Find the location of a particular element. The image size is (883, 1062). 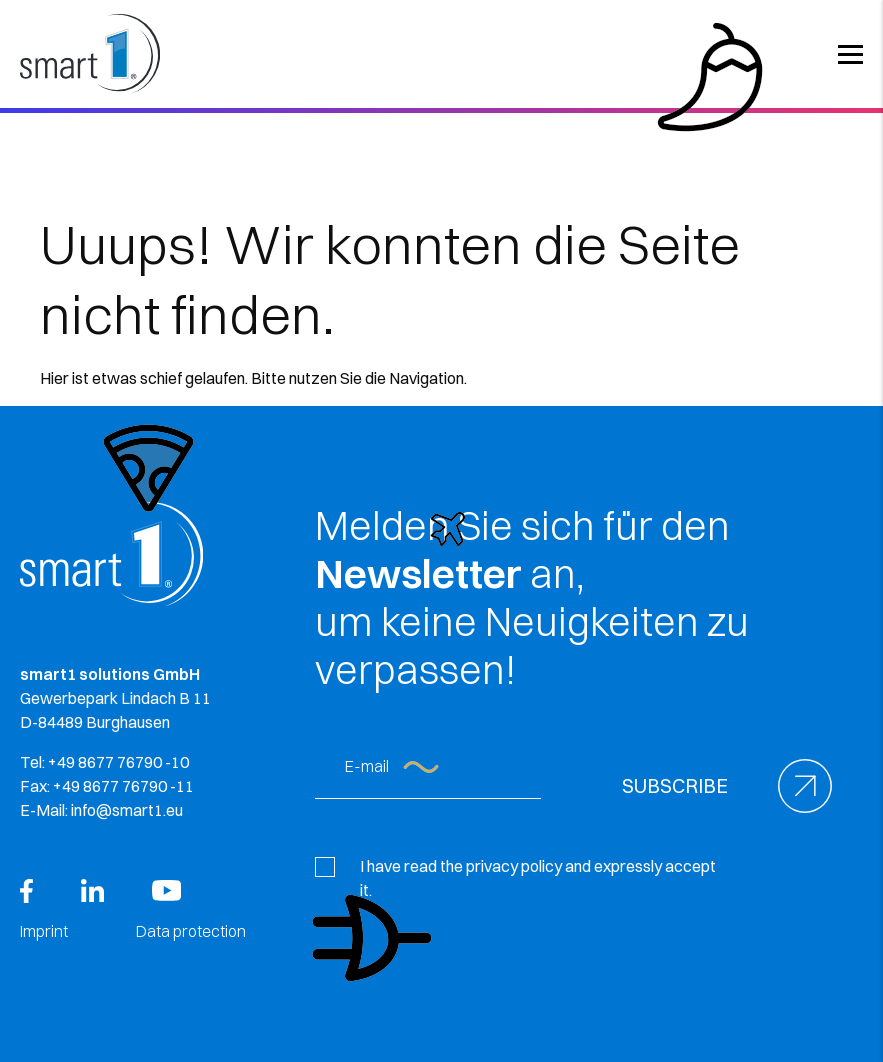

indicates spicy food or heat level is located at coordinates (716, 81).